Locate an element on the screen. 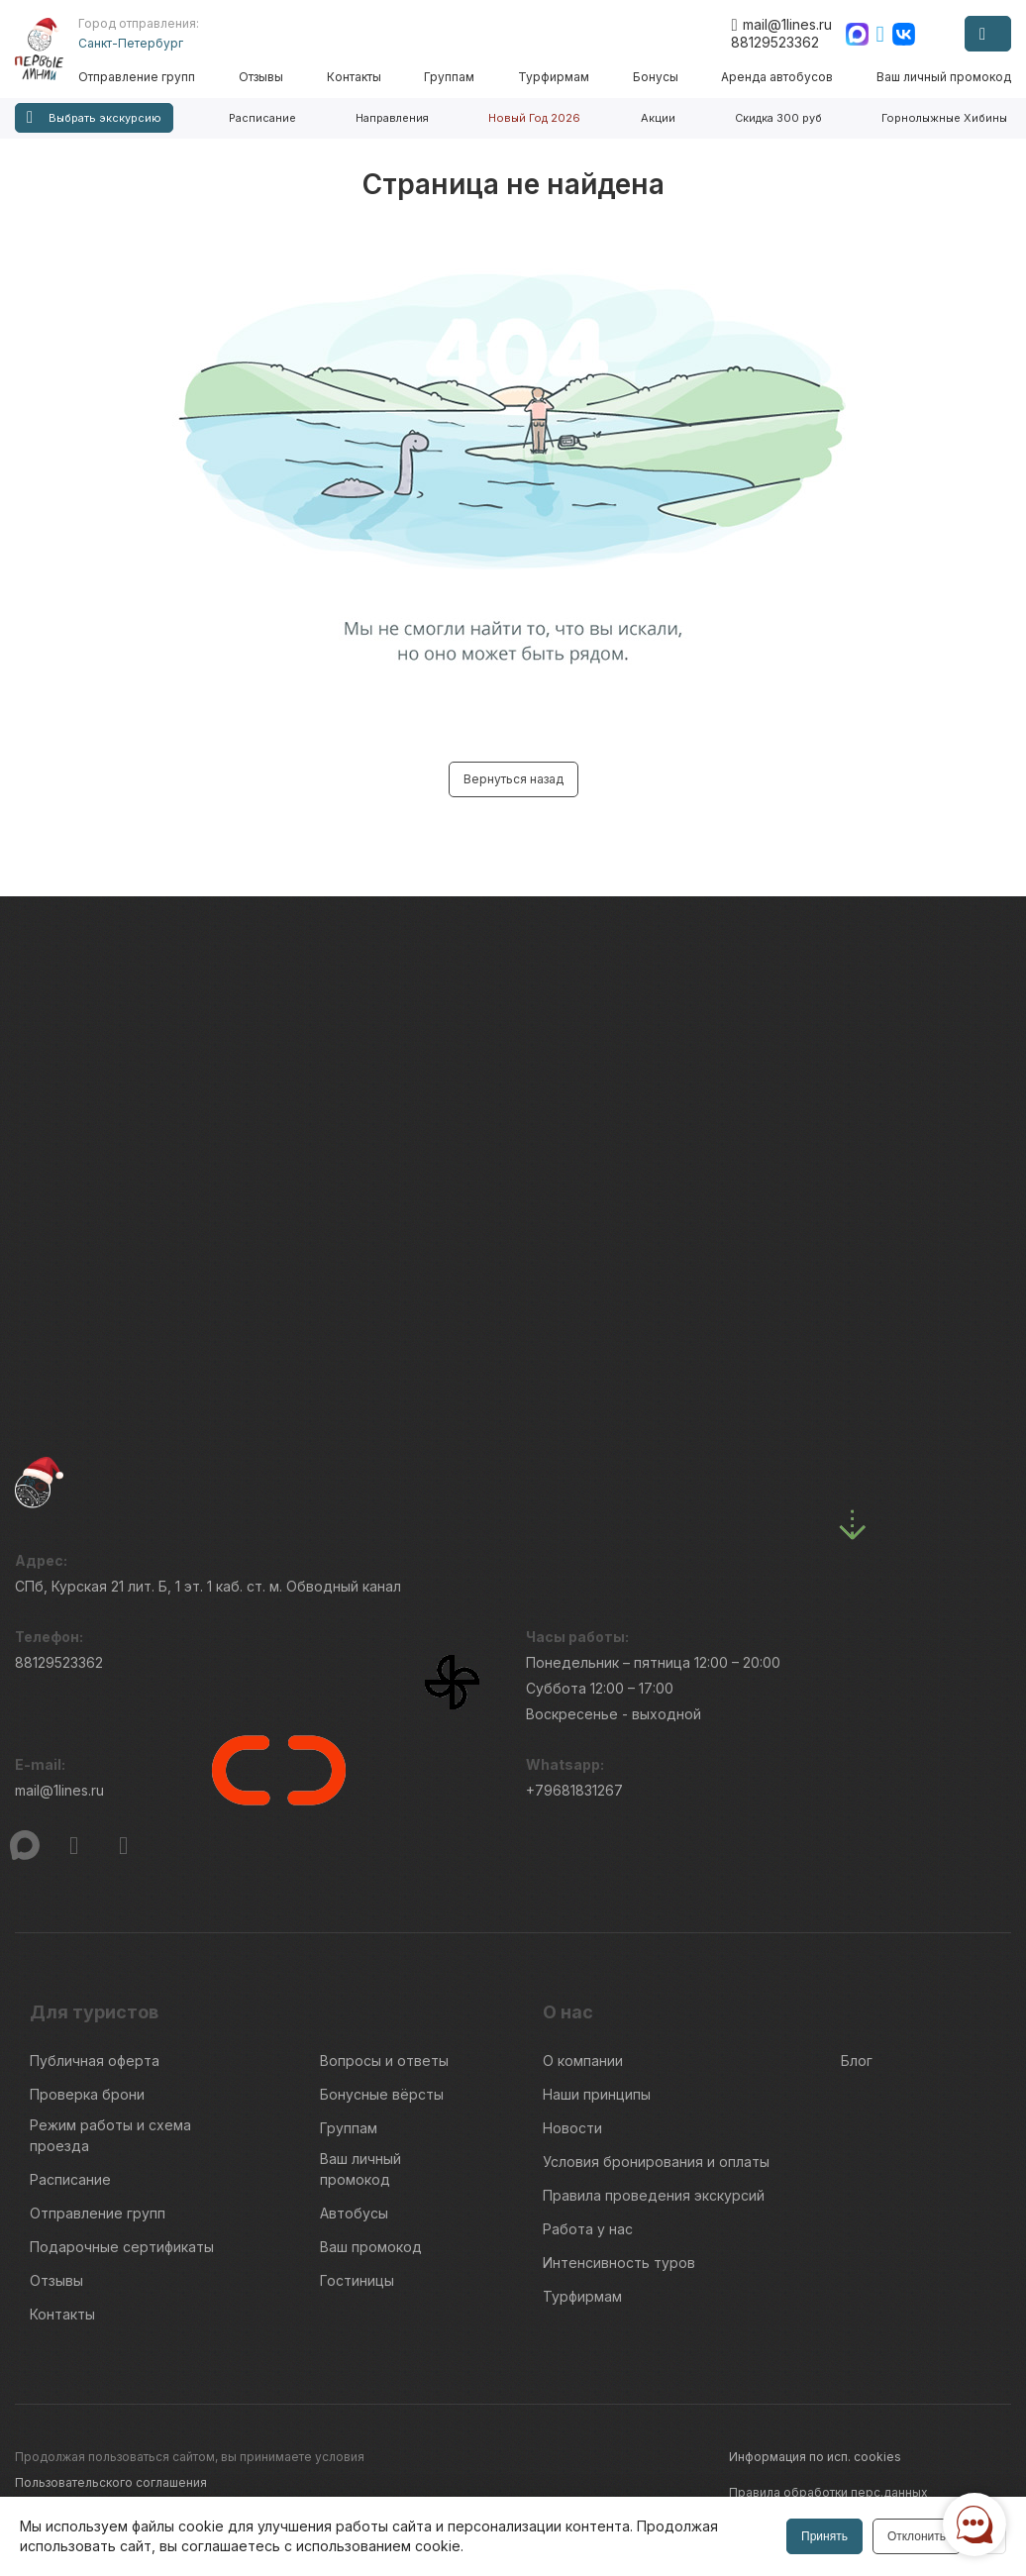 This screenshot has width=1026, height=2576. access toys or games category is located at coordinates (452, 1682).